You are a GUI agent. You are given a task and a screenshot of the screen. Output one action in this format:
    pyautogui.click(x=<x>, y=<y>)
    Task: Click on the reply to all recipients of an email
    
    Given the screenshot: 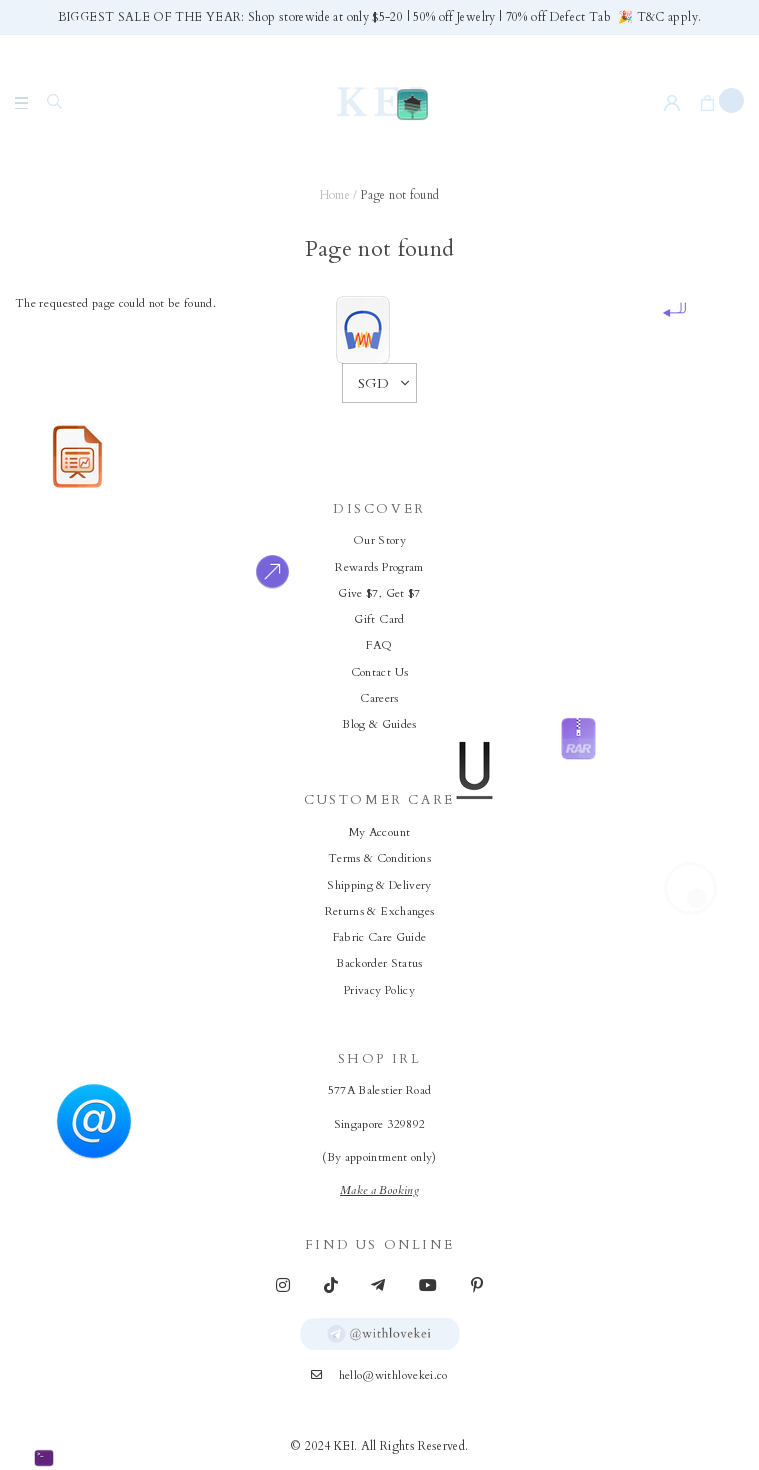 What is the action you would take?
    pyautogui.click(x=674, y=308)
    